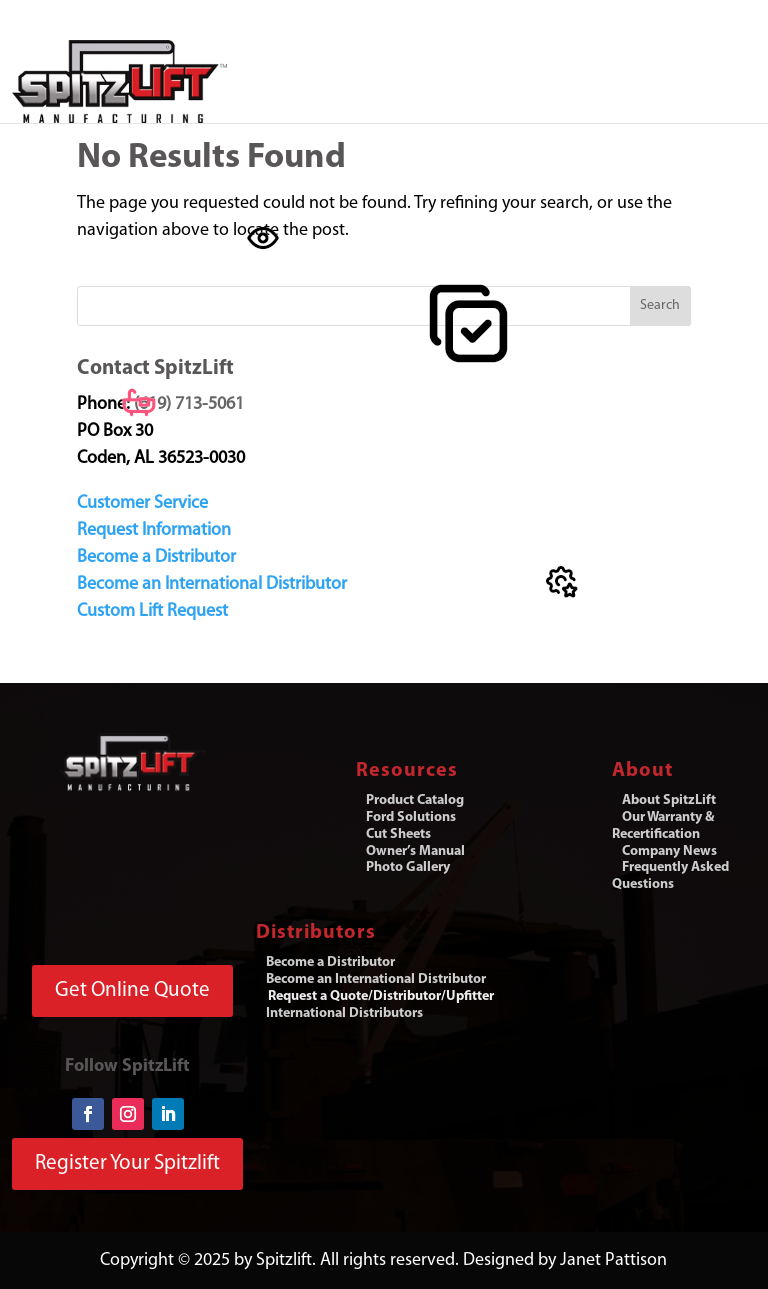 This screenshot has height=1289, width=768. I want to click on view or preview content, so click(263, 238).